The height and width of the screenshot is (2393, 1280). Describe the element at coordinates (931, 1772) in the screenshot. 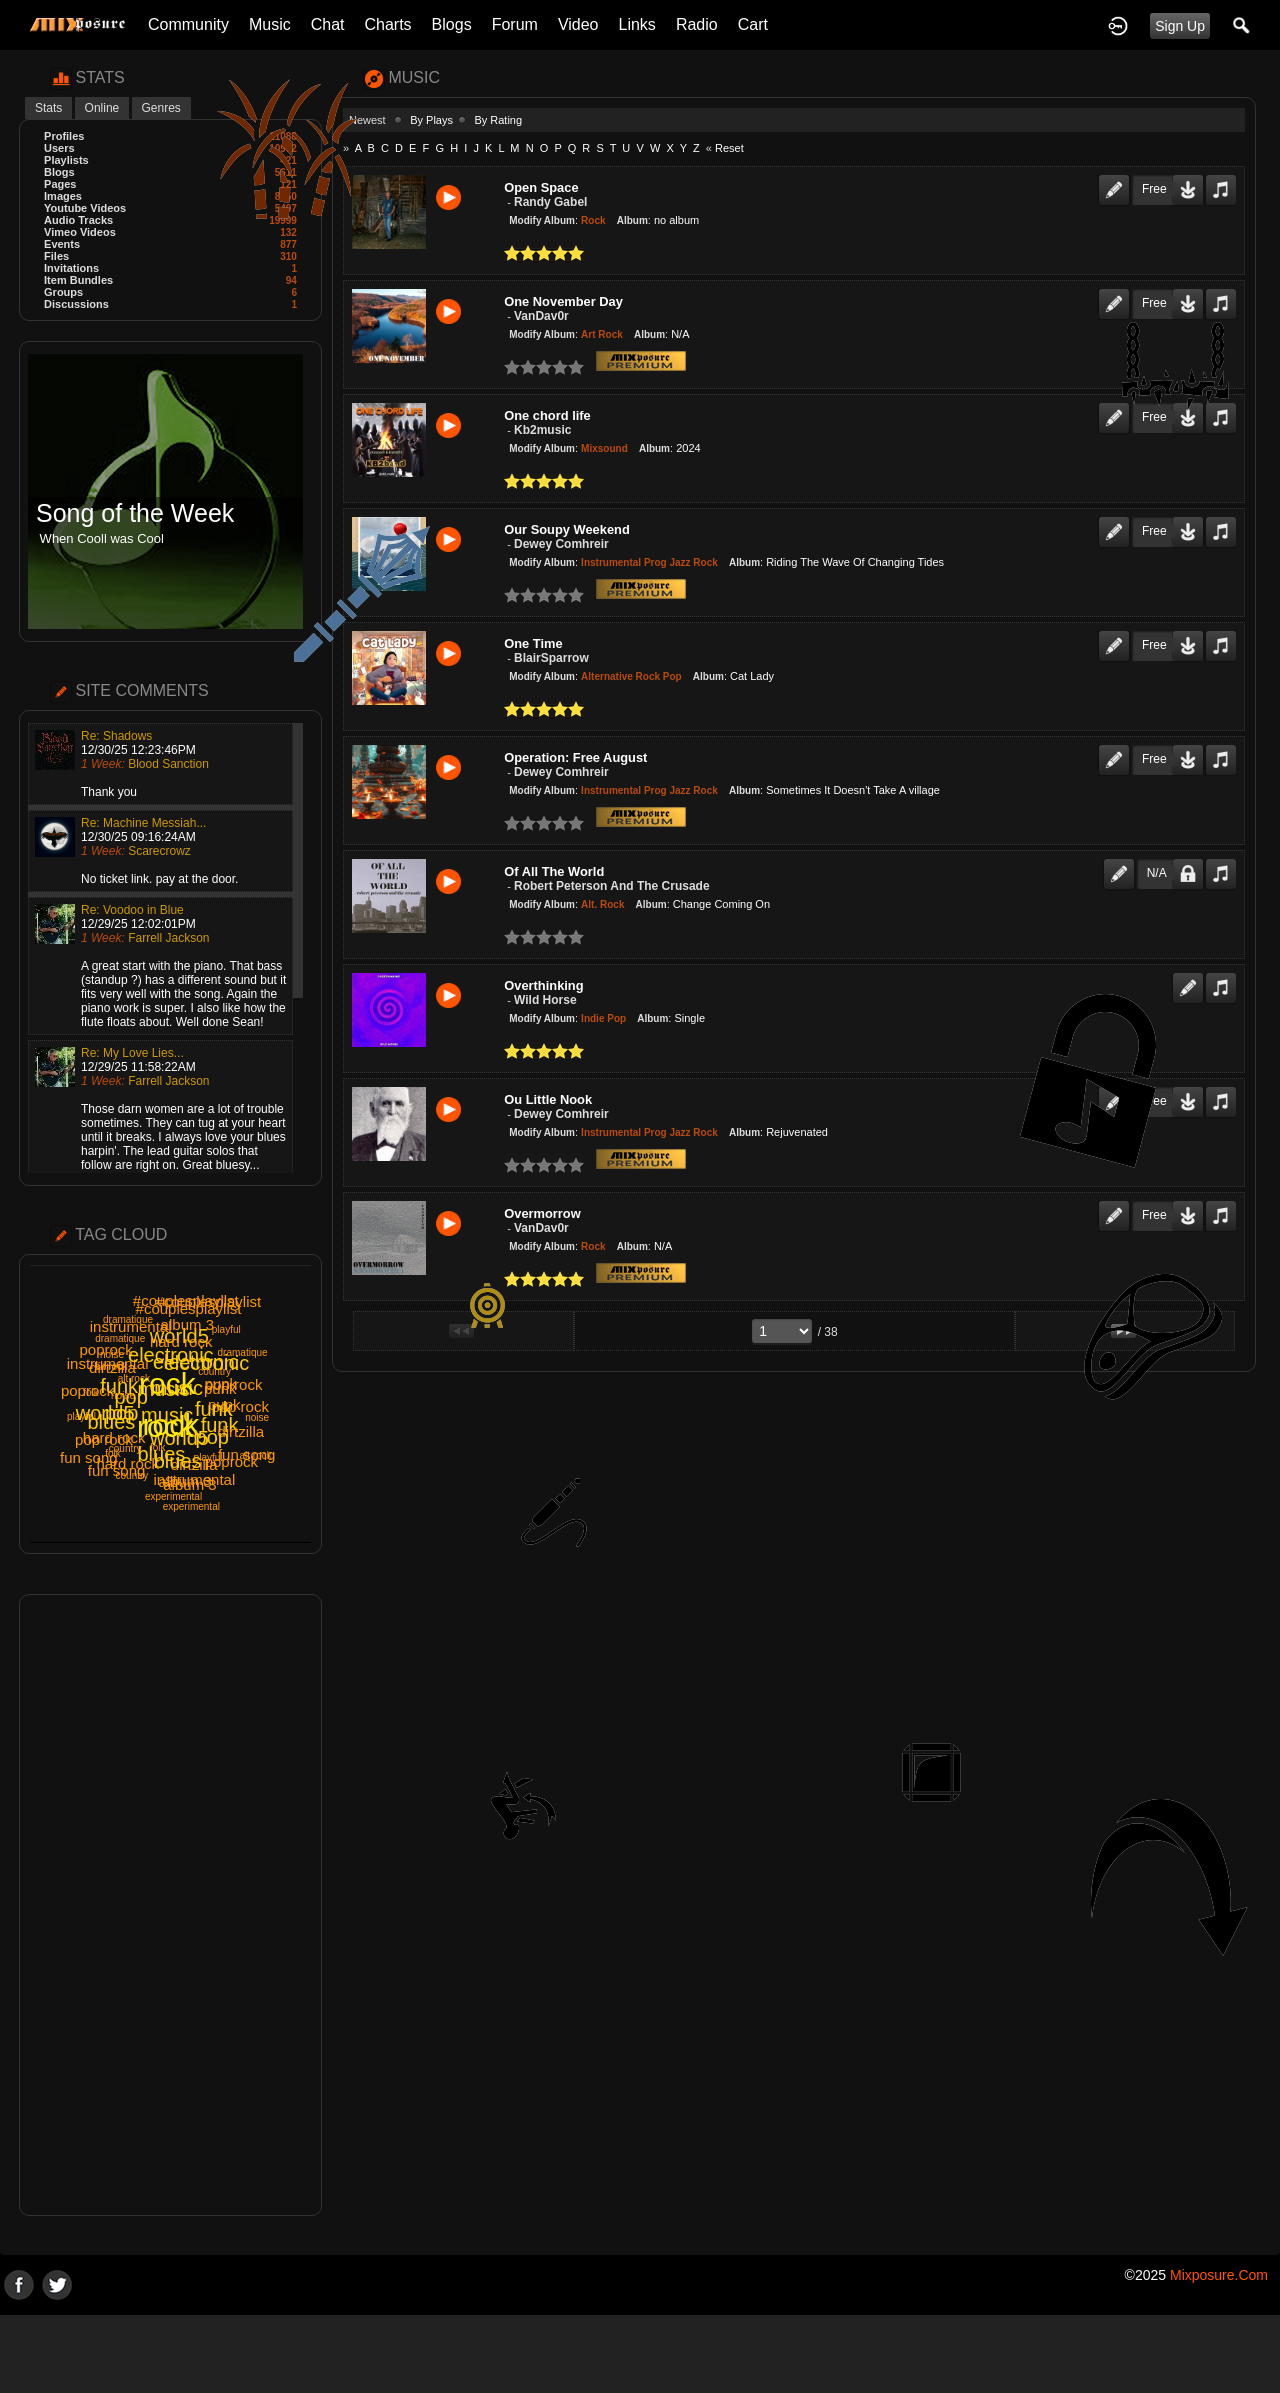

I see `indicates an amethyst gem resource or currency` at that location.